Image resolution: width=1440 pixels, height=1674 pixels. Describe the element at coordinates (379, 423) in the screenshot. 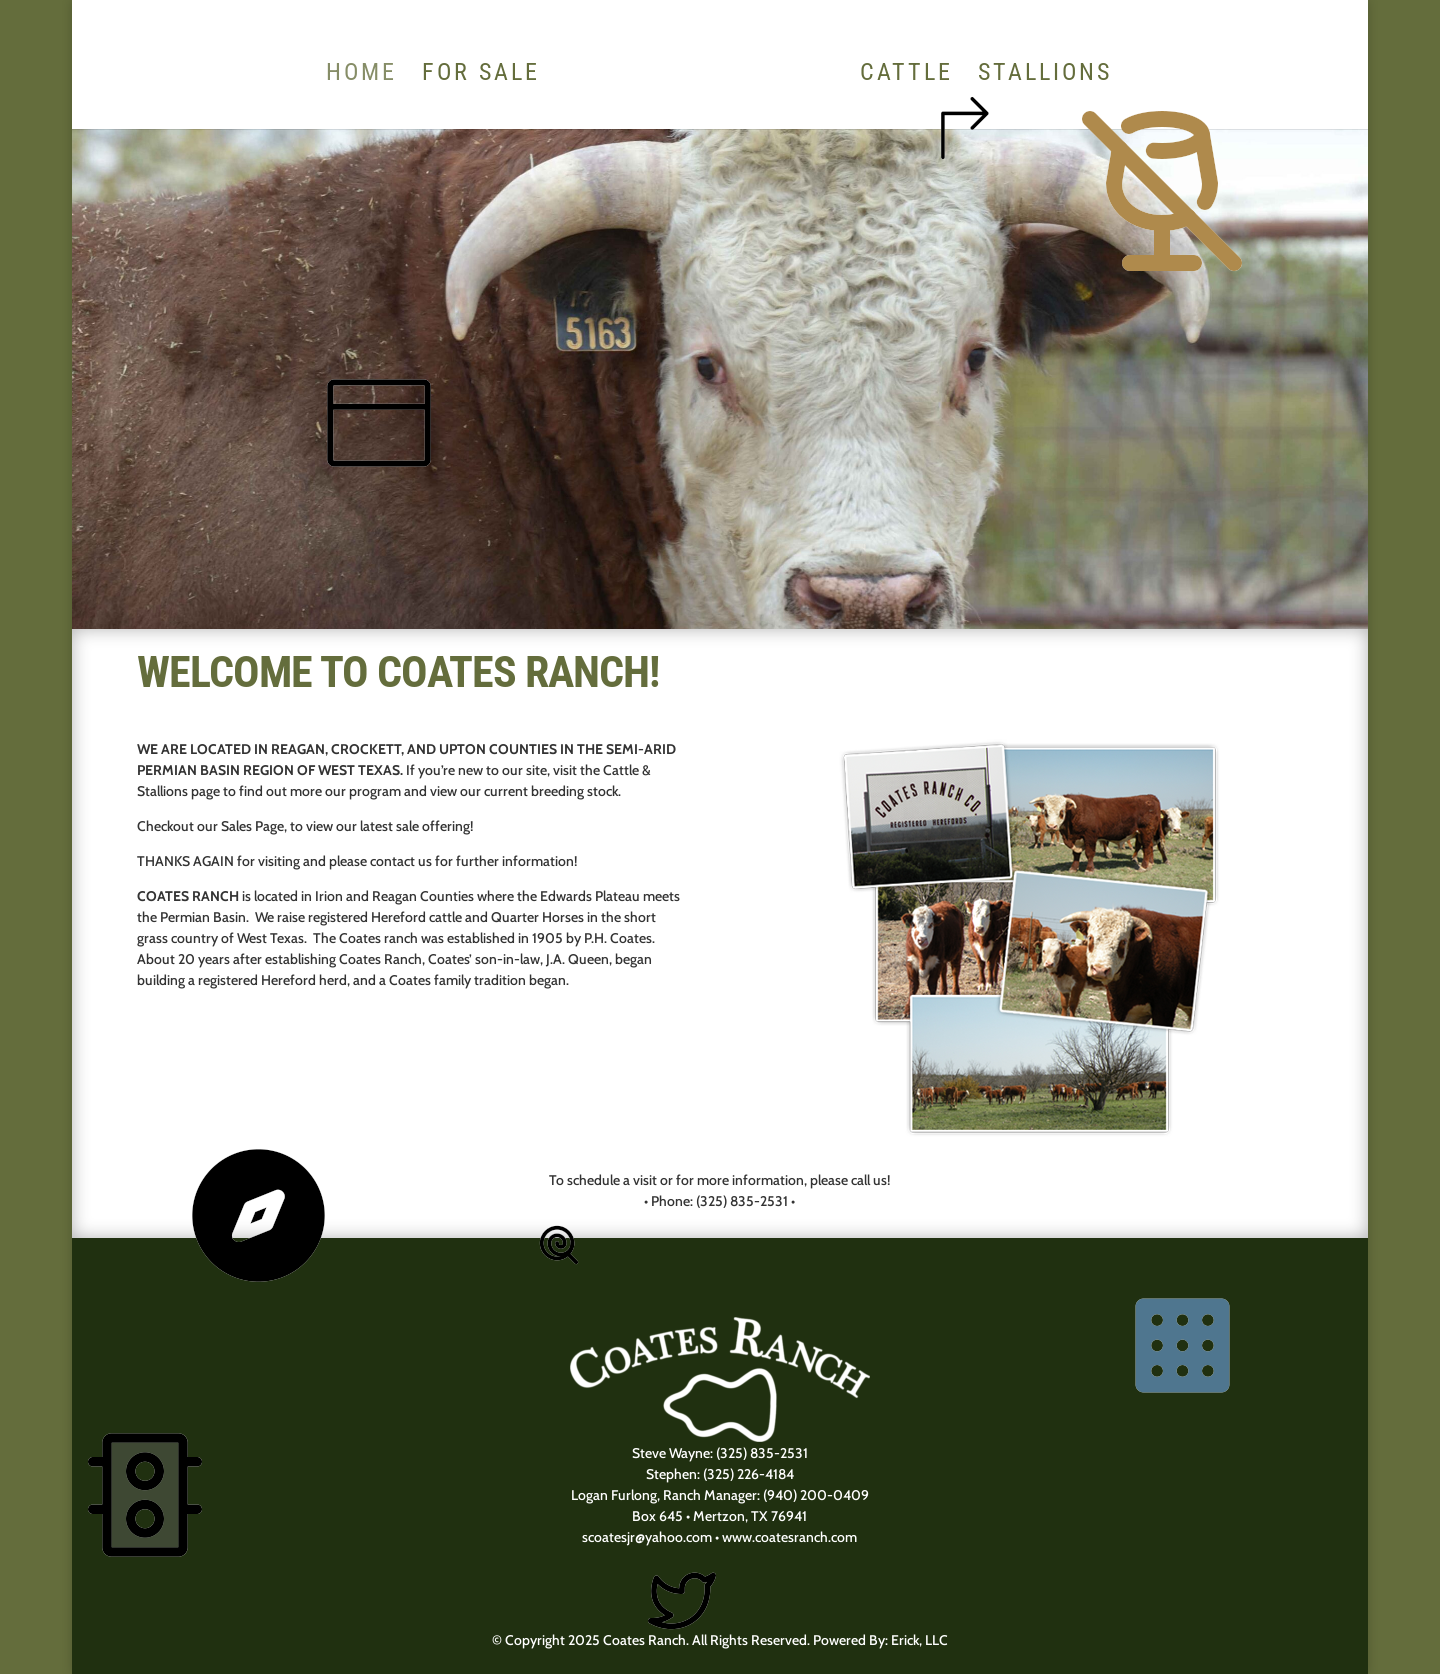

I see `open web browser` at that location.